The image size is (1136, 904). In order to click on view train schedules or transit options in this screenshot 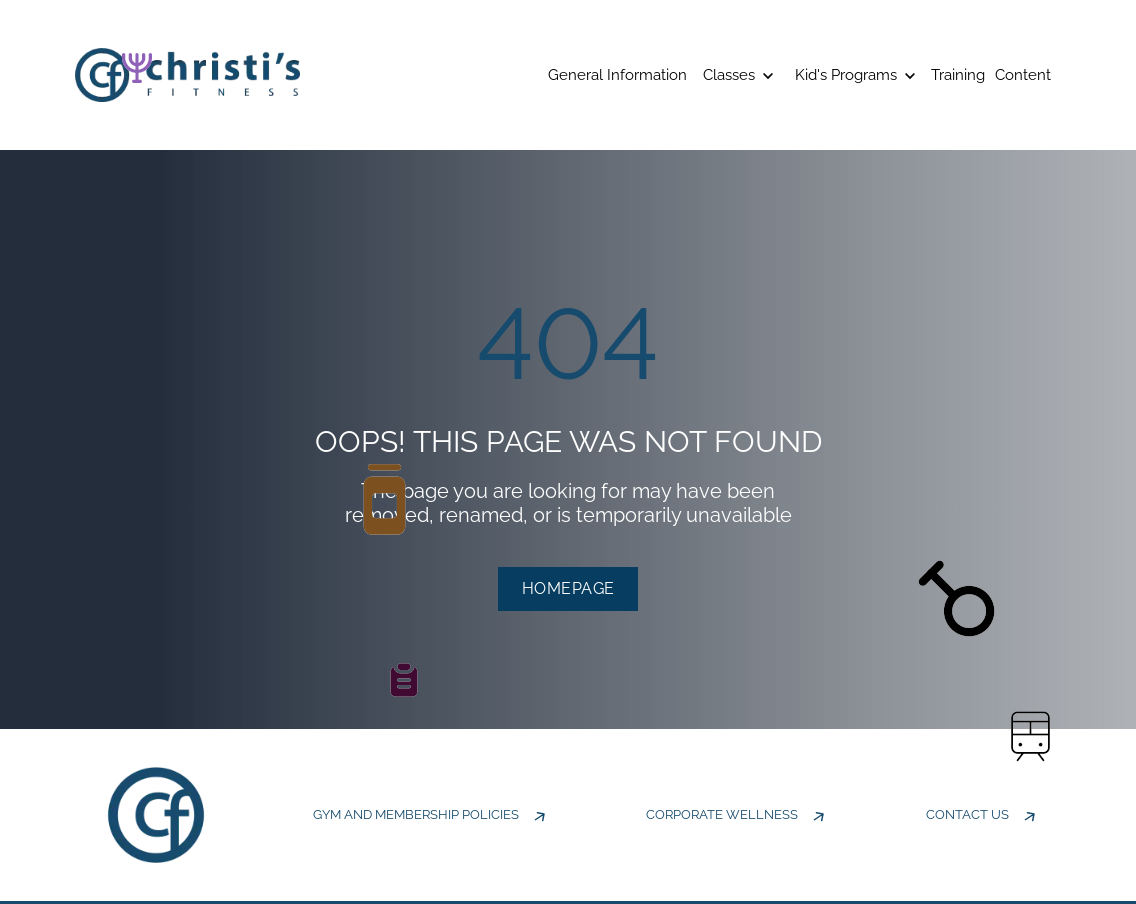, I will do `click(1030, 734)`.